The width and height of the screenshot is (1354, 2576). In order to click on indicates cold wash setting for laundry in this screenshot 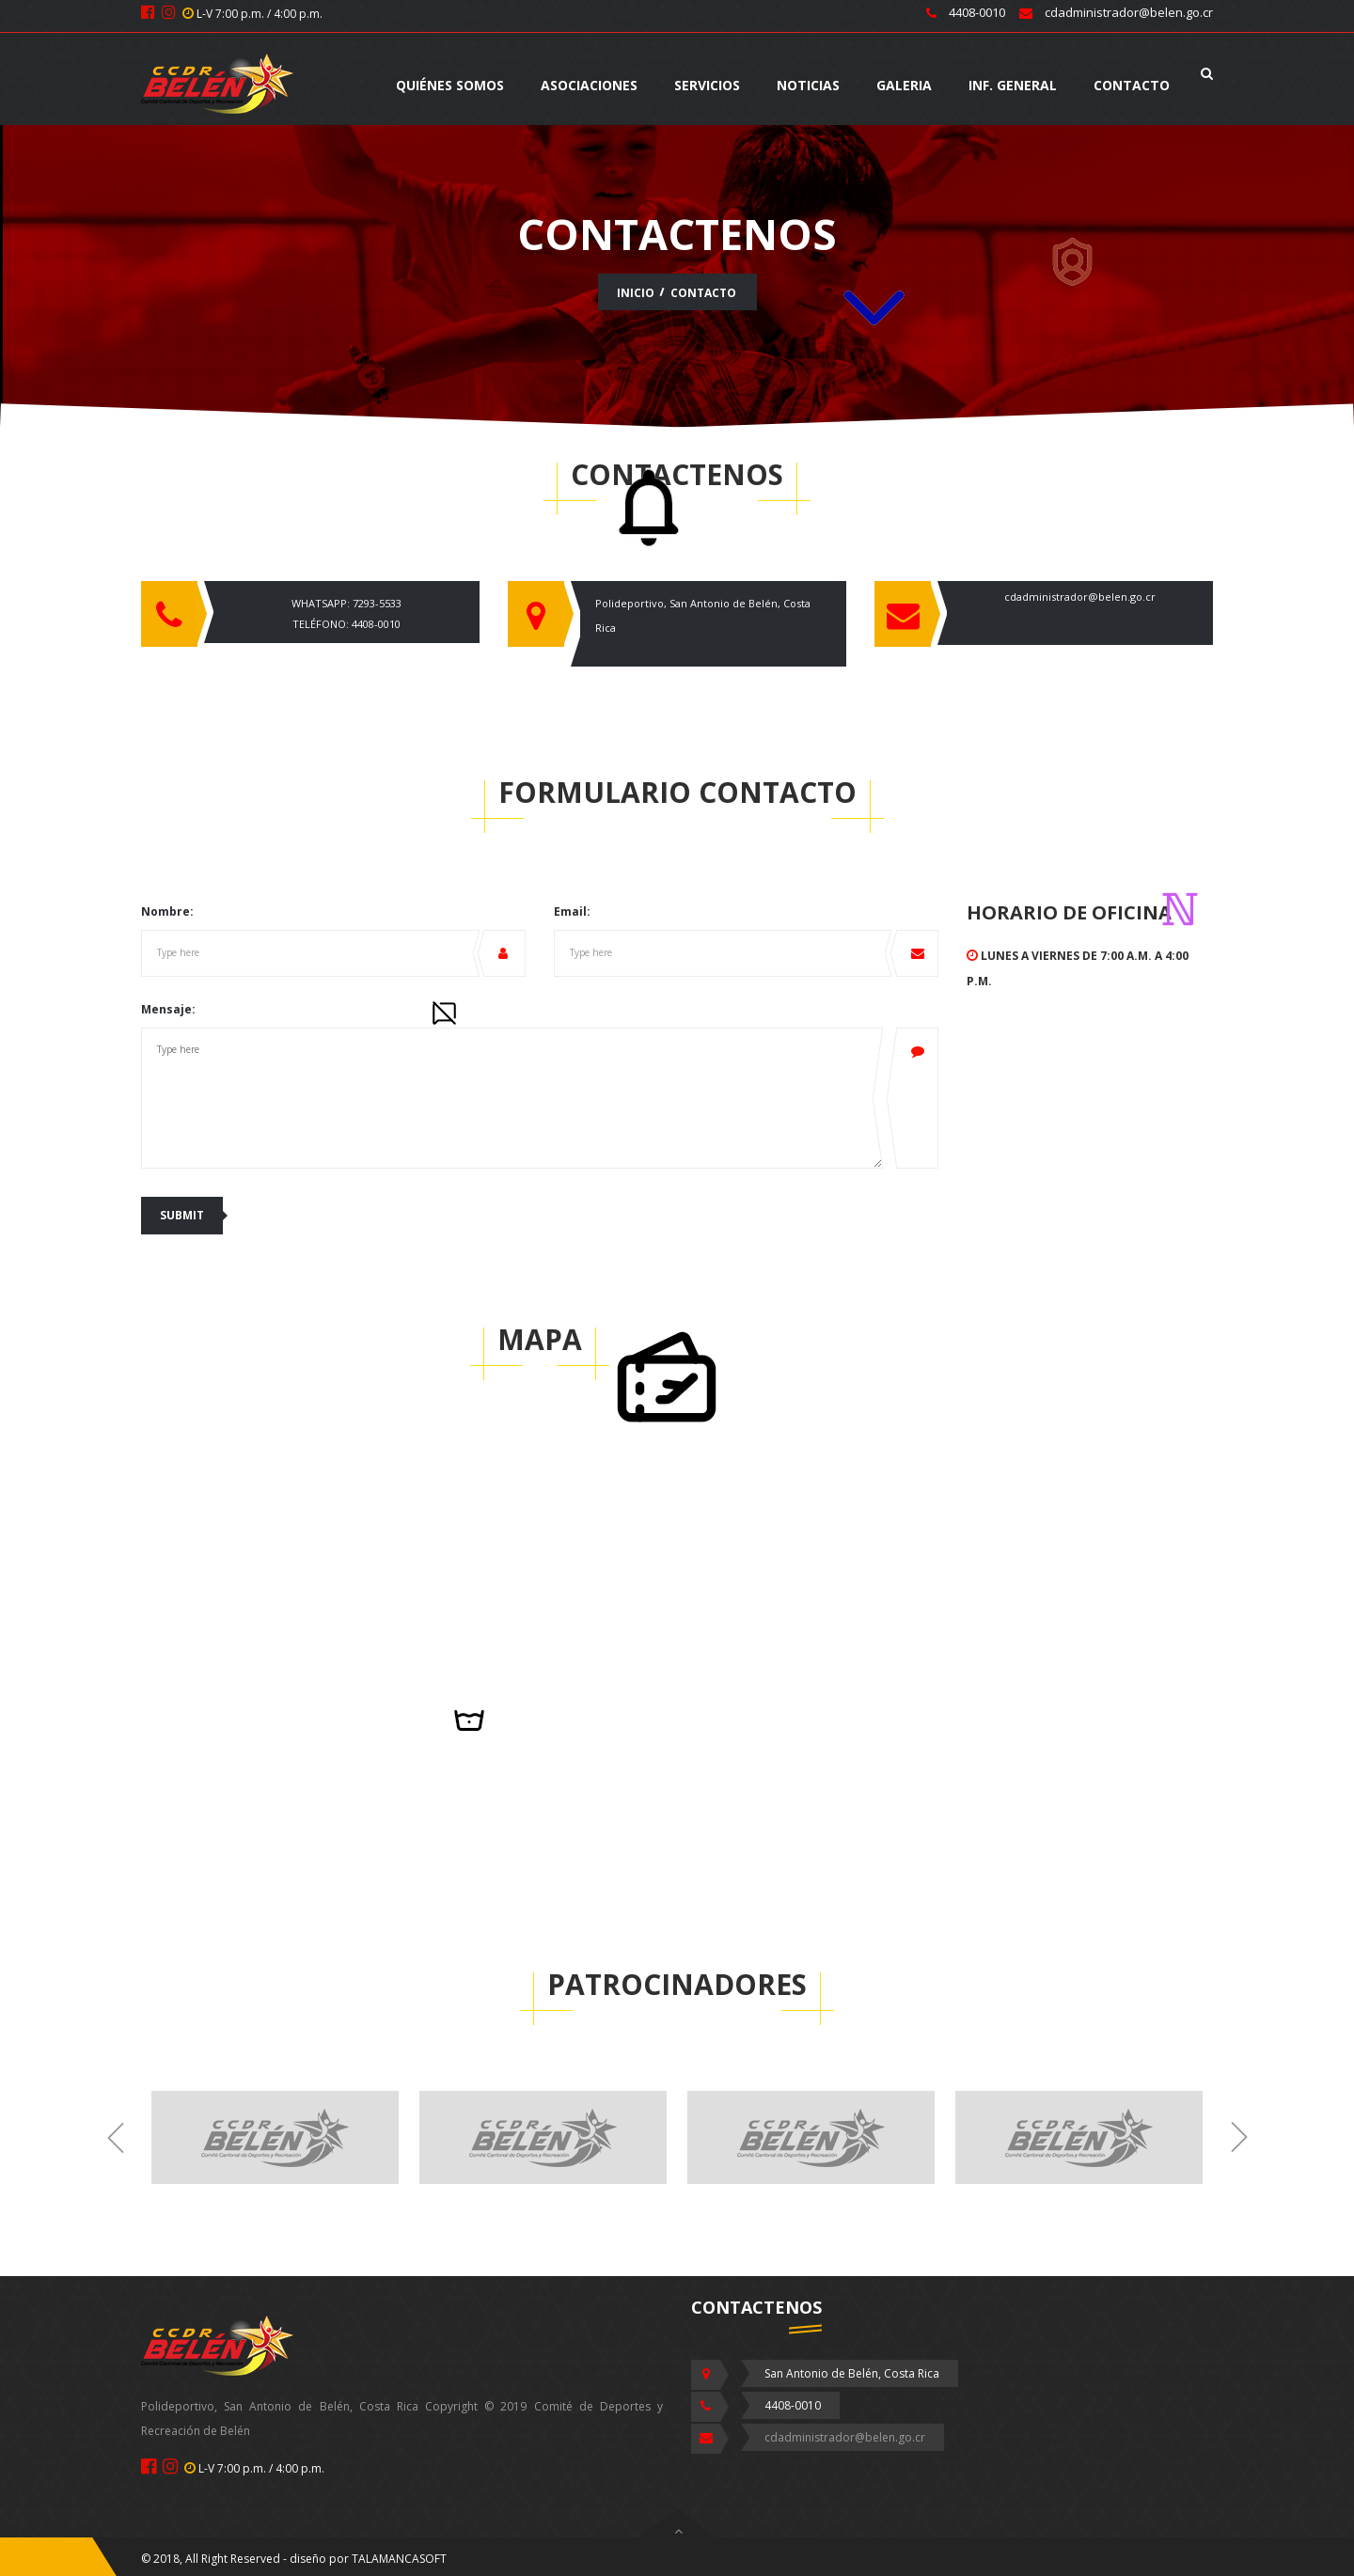, I will do `click(469, 1720)`.